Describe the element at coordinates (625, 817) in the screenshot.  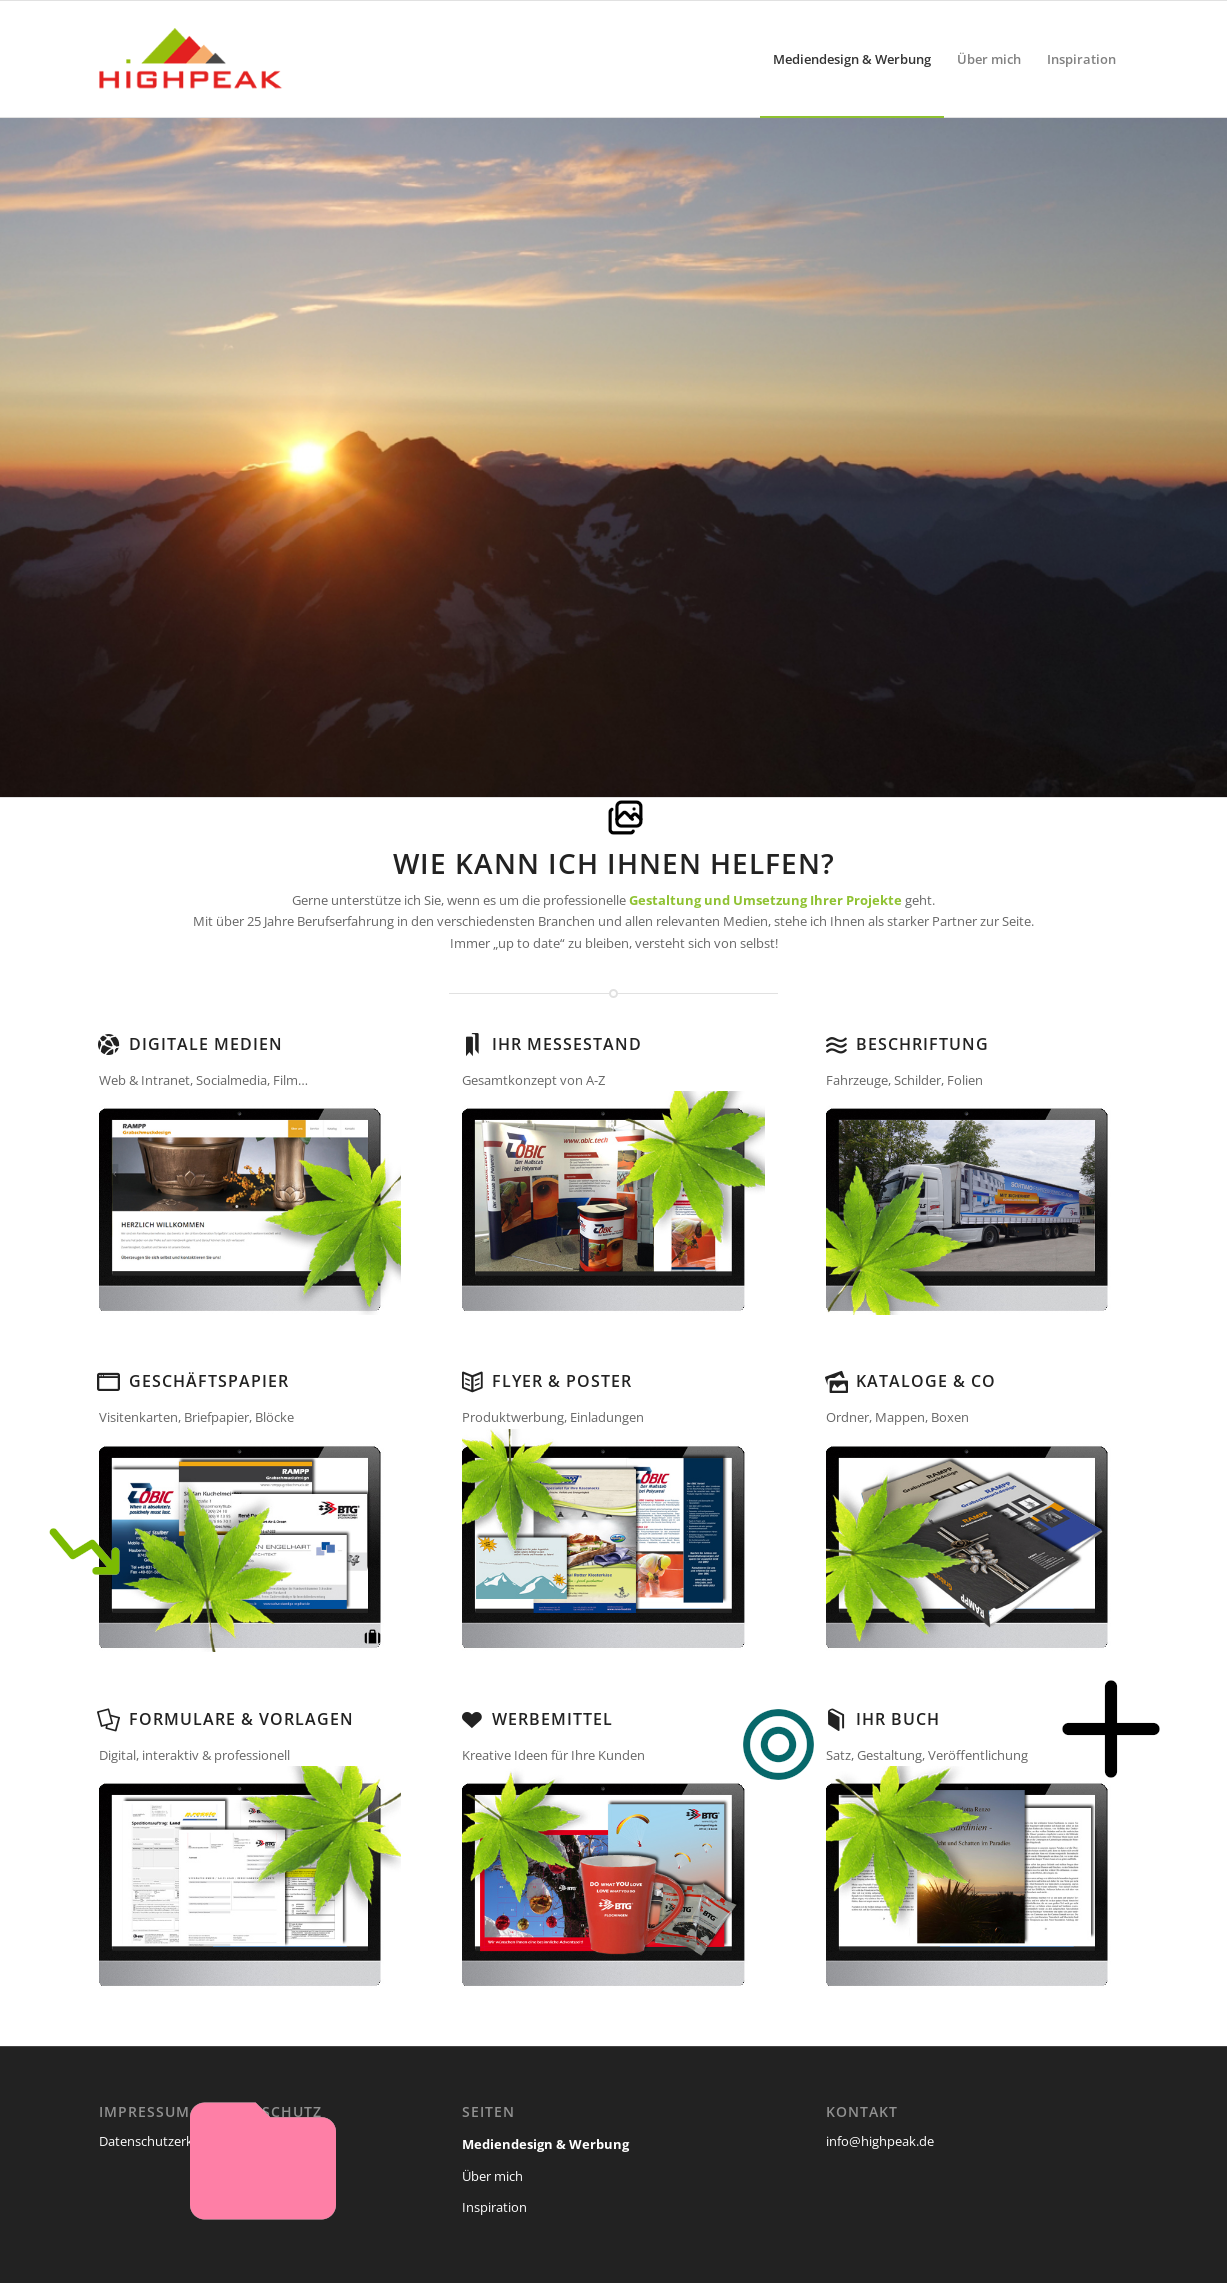
I see `access your photo library` at that location.